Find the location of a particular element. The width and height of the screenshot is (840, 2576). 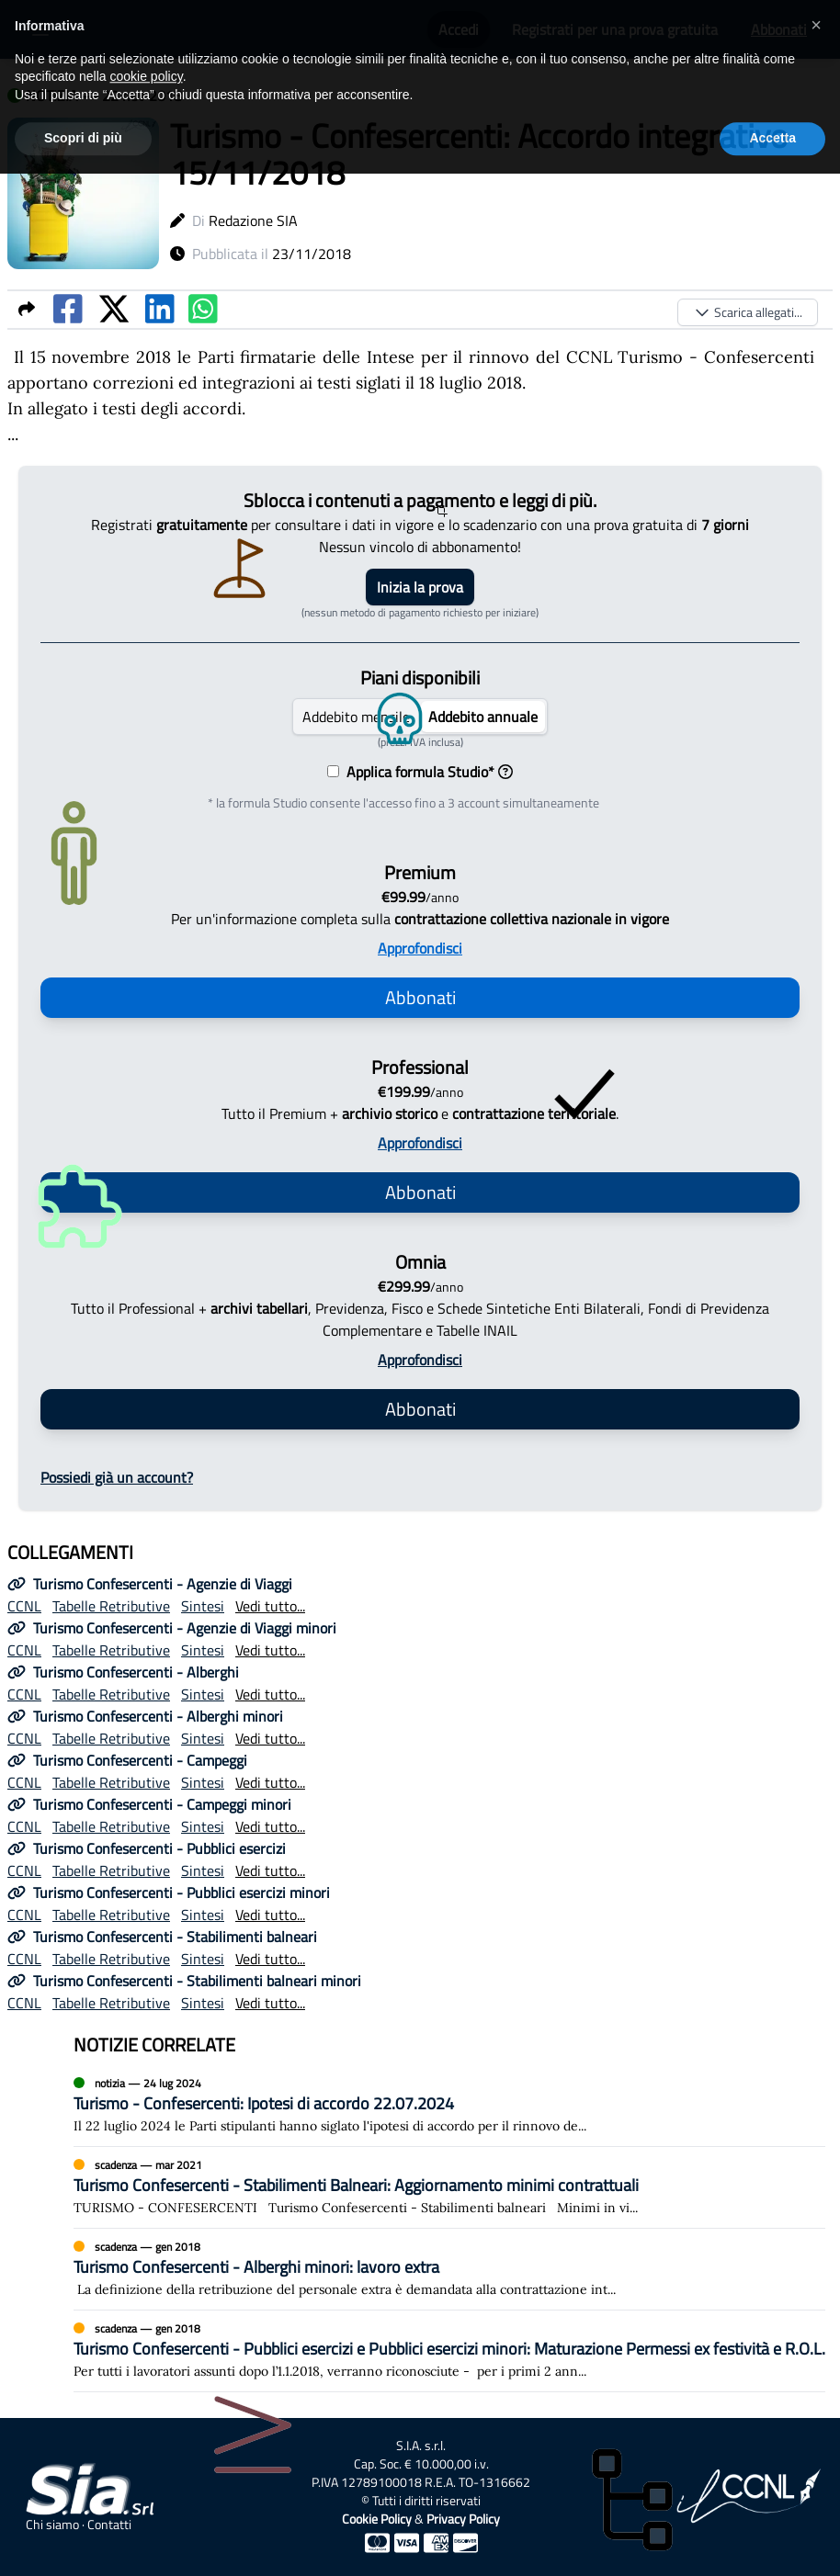

view golf course locations or tee times is located at coordinates (239, 568).